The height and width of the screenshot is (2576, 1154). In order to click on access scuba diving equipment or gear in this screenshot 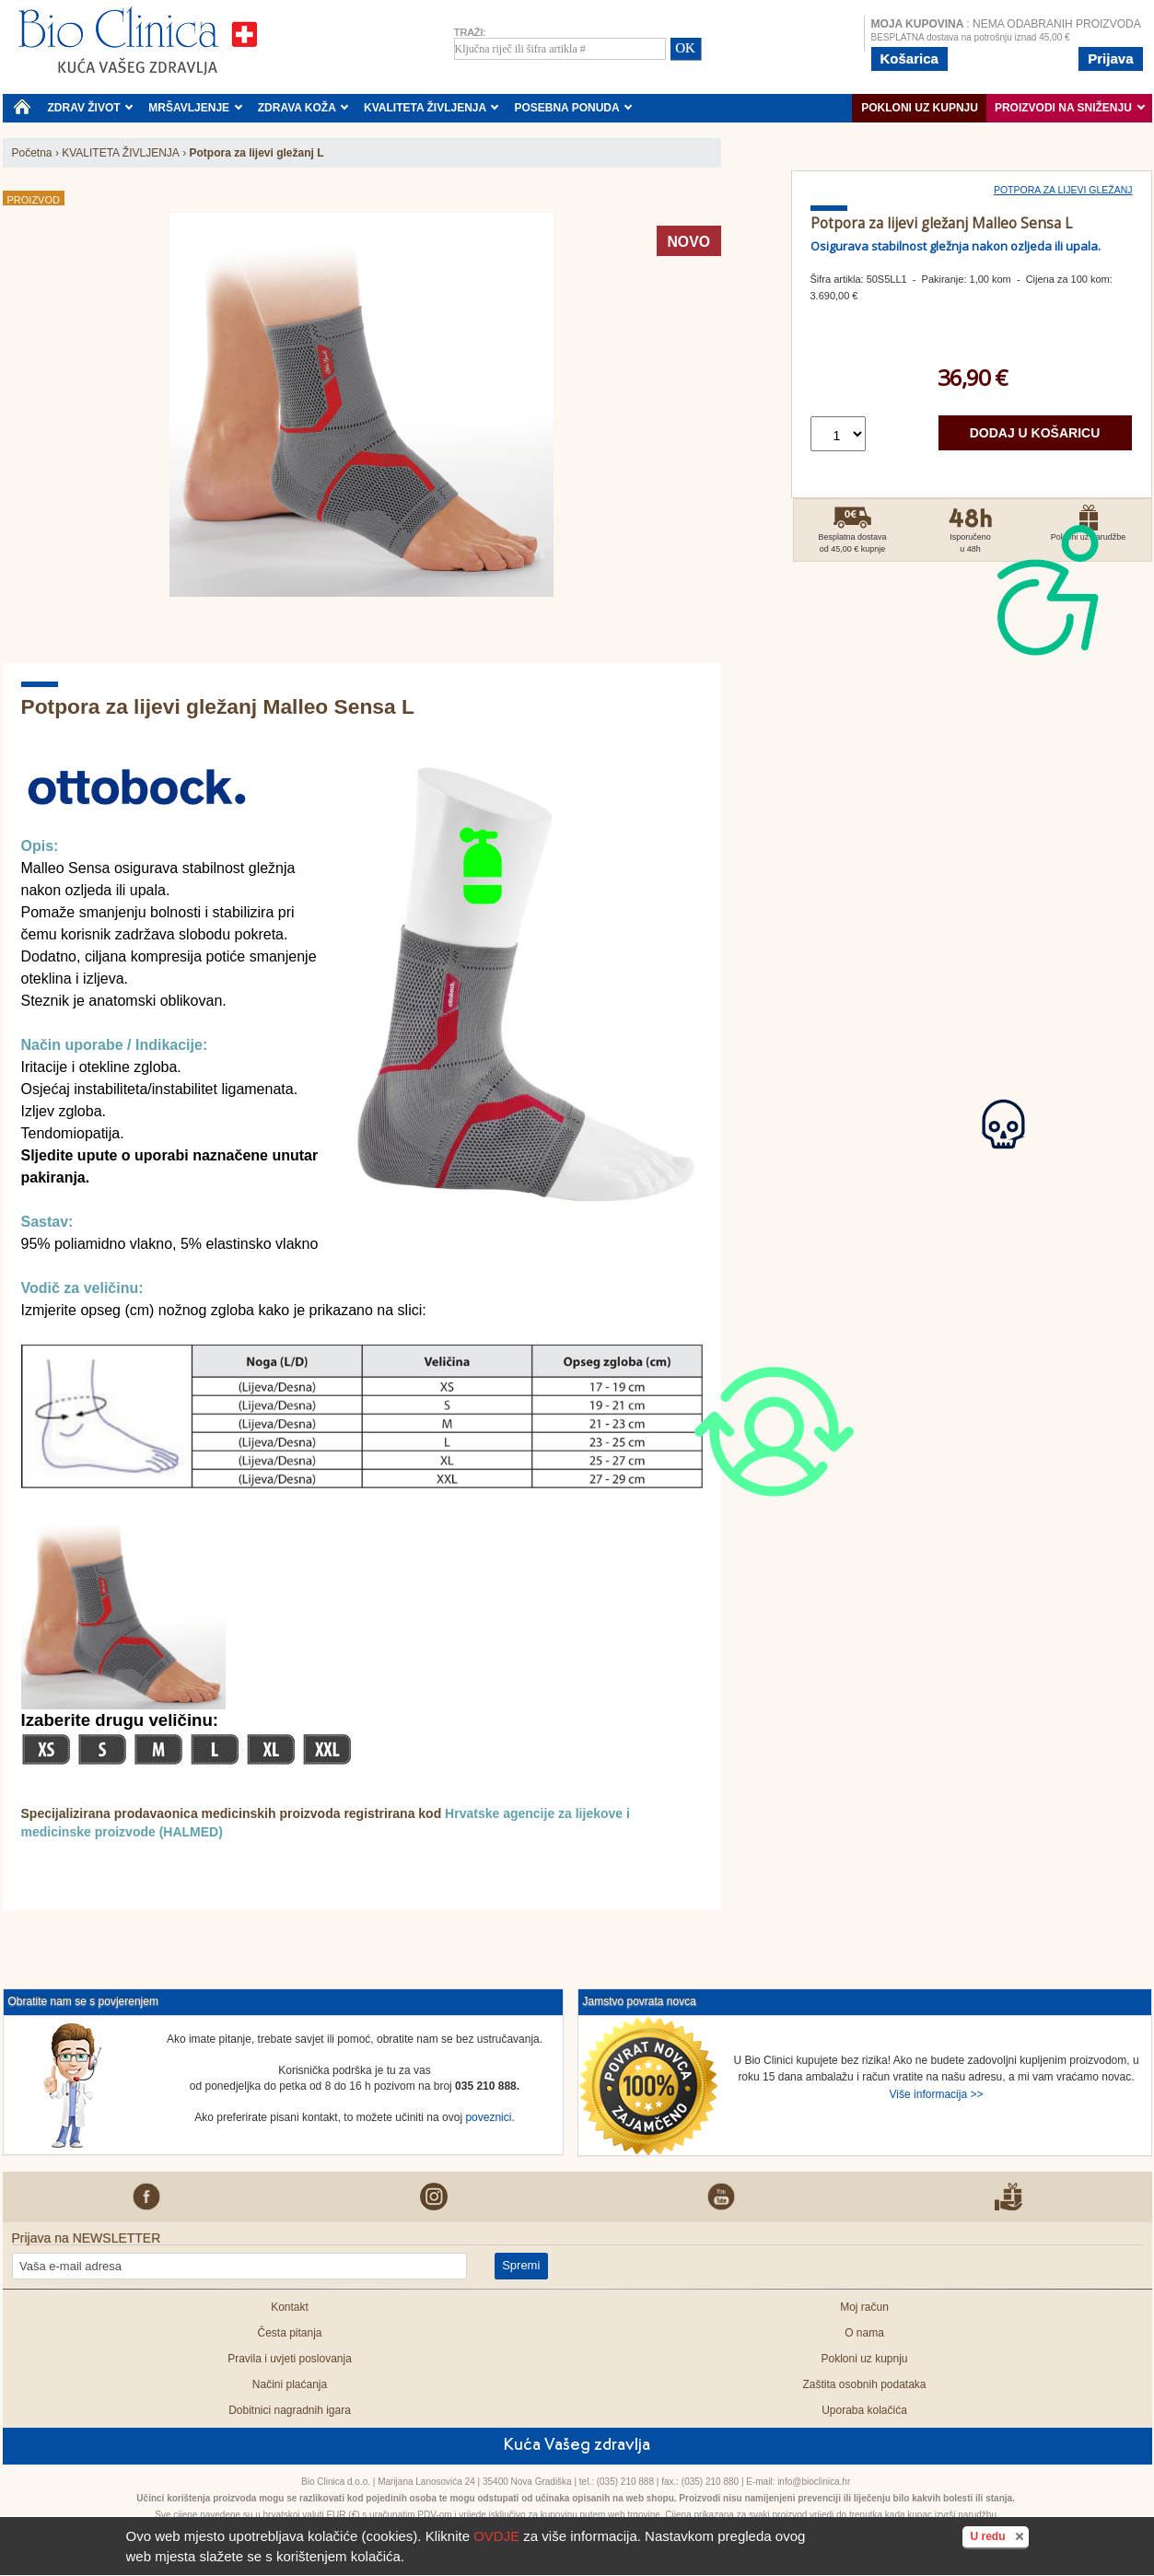, I will do `click(483, 866)`.